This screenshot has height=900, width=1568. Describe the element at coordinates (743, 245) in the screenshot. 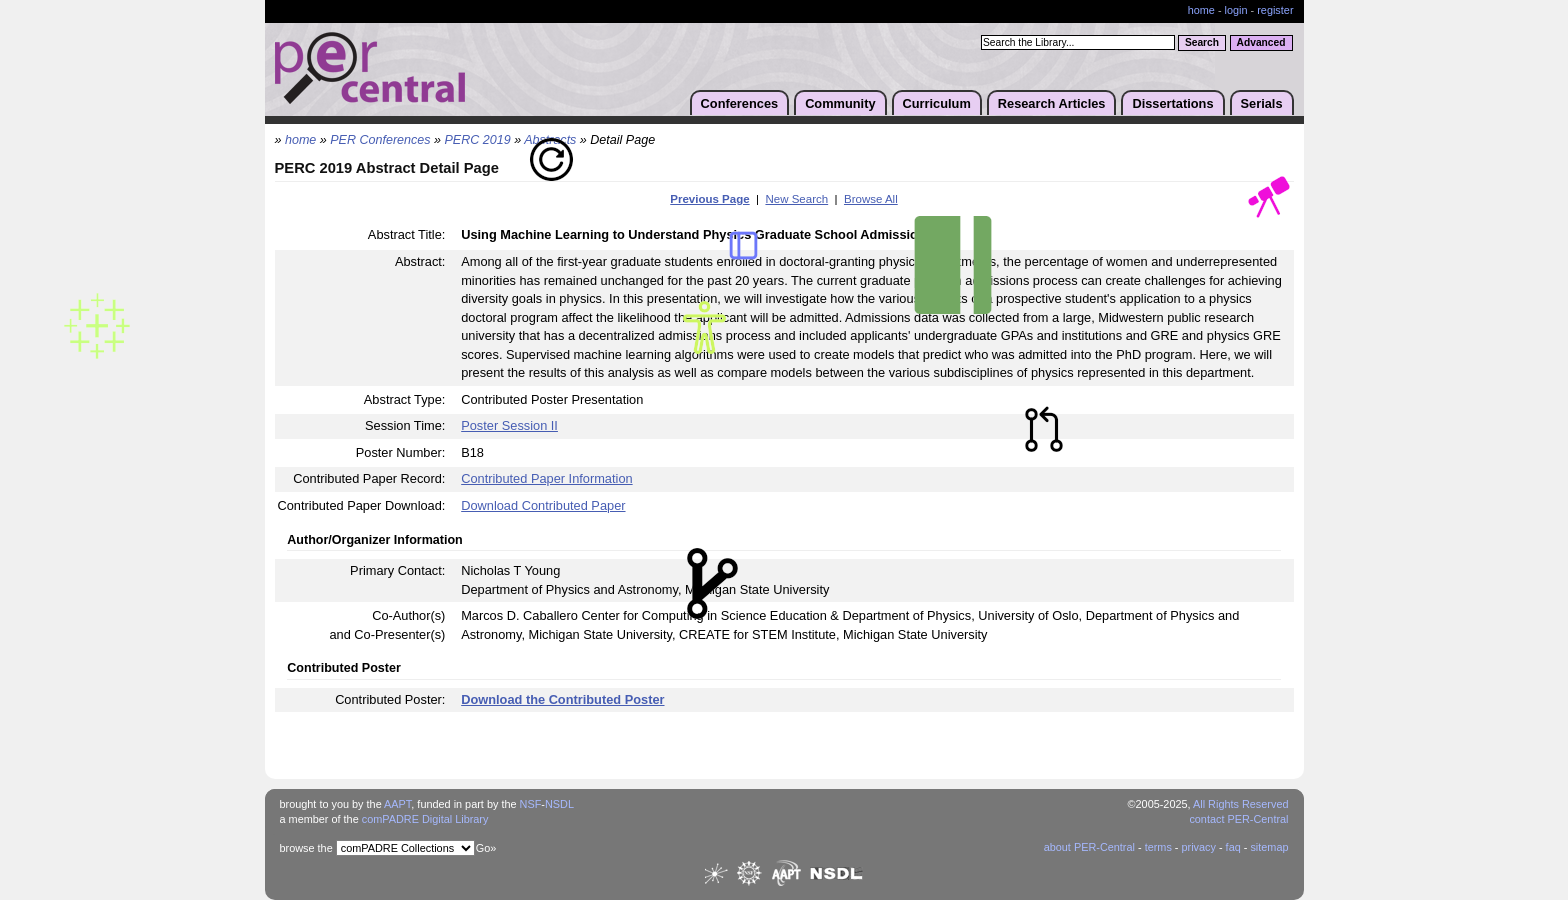

I see `toggle sidebar navigation` at that location.